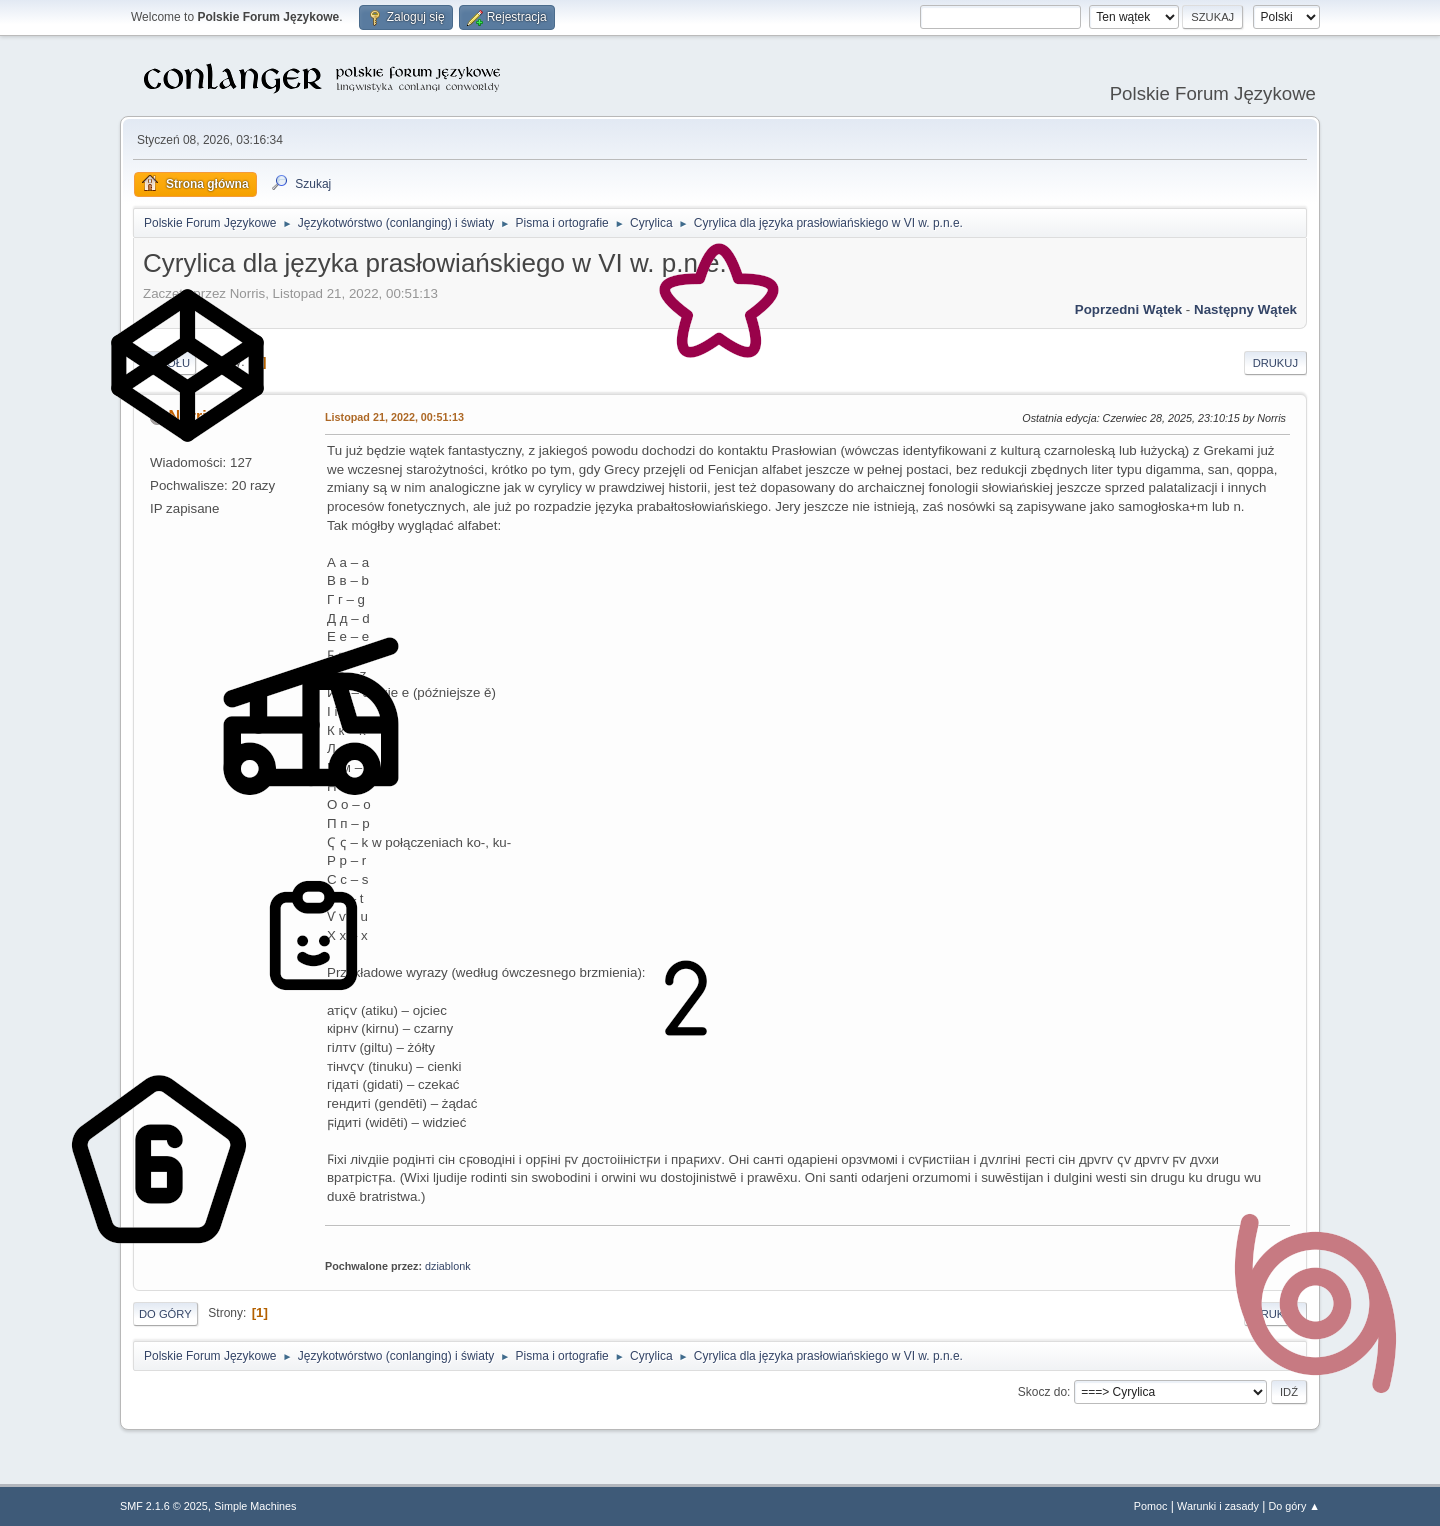  Describe the element at coordinates (311, 725) in the screenshot. I see `indicates emergency services or fire department` at that location.